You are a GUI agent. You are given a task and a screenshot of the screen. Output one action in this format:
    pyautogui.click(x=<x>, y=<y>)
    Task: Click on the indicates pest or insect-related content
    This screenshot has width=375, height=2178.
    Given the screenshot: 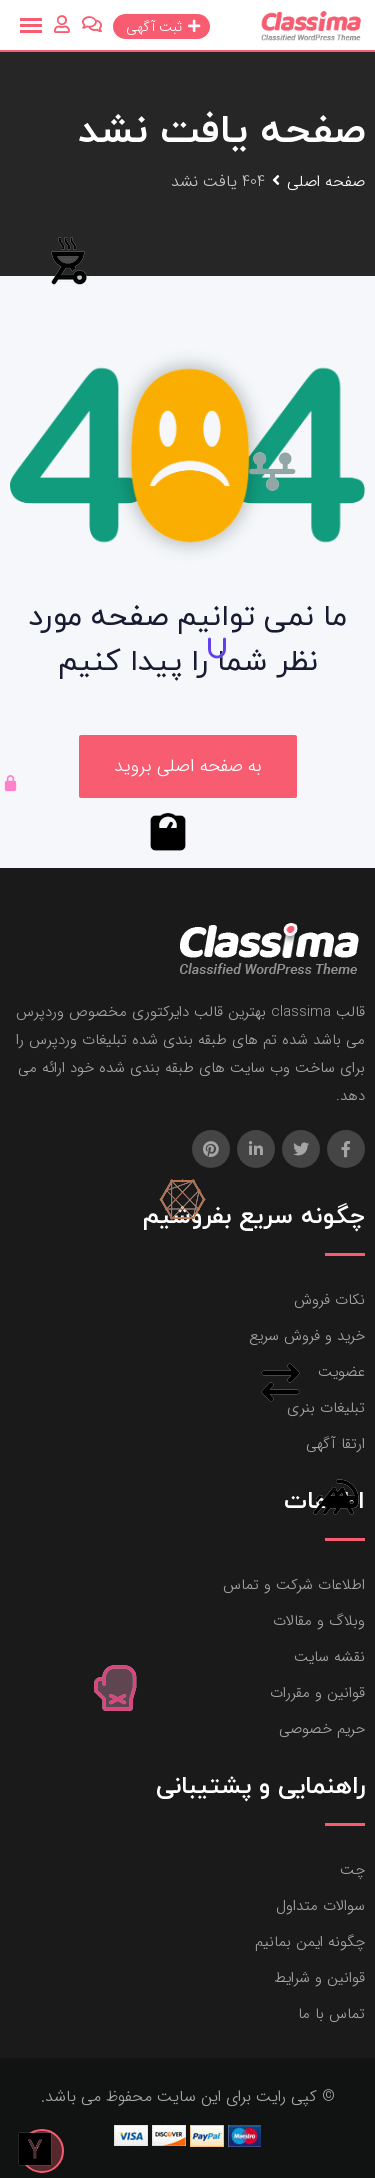 What is the action you would take?
    pyautogui.click(x=336, y=1497)
    